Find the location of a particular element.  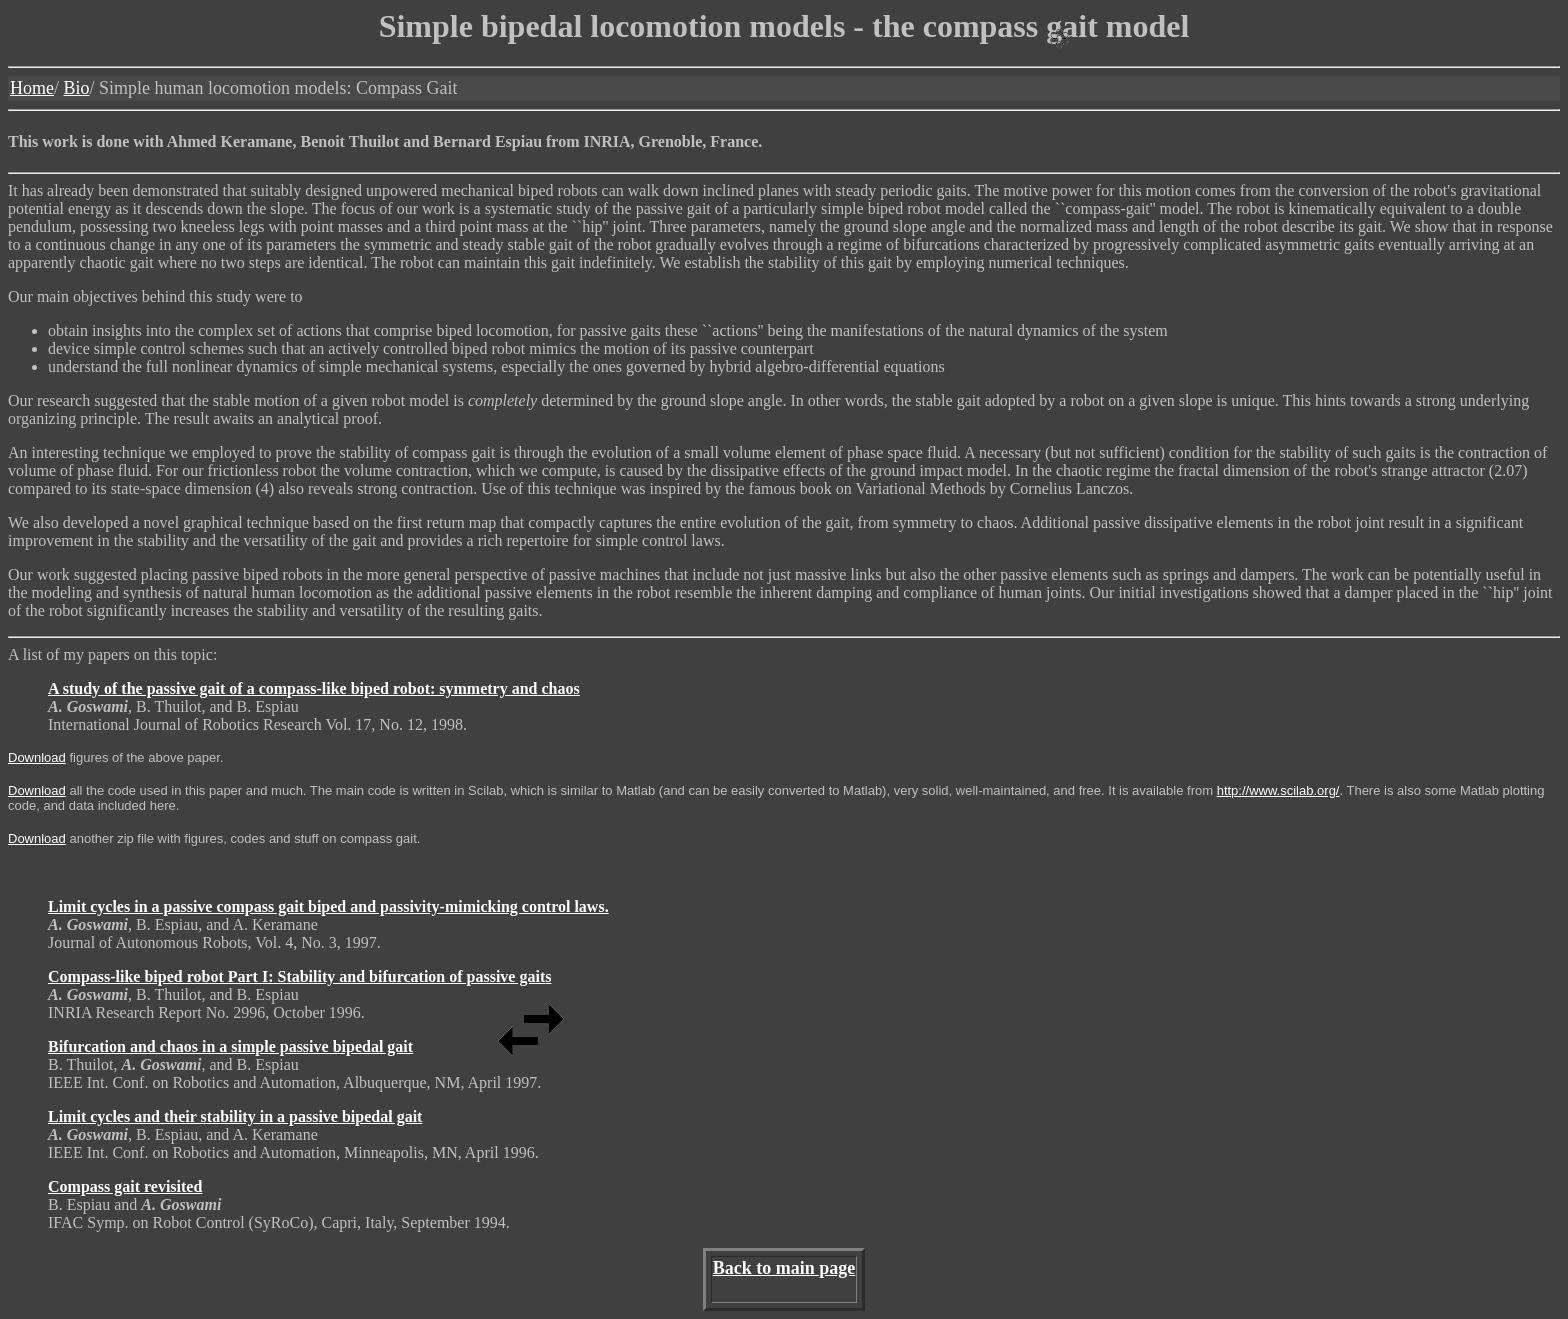

swap or exchange items is located at coordinates (531, 1030).